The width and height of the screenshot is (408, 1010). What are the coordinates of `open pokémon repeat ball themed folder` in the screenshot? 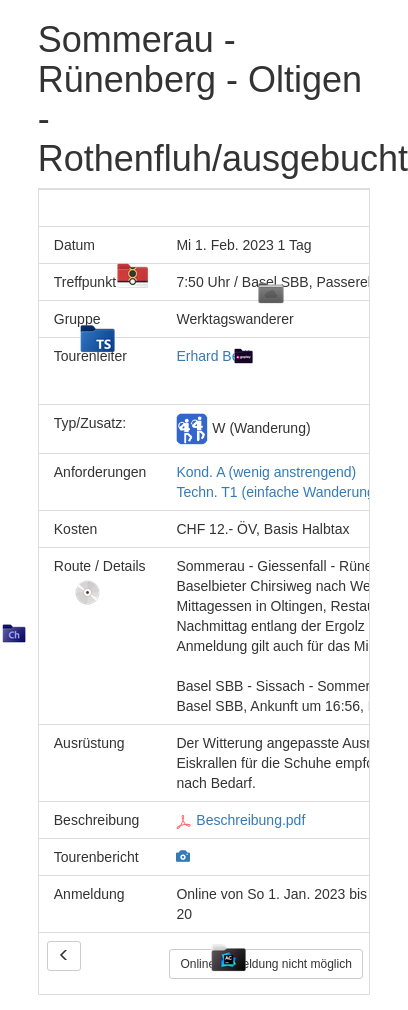 It's located at (132, 276).